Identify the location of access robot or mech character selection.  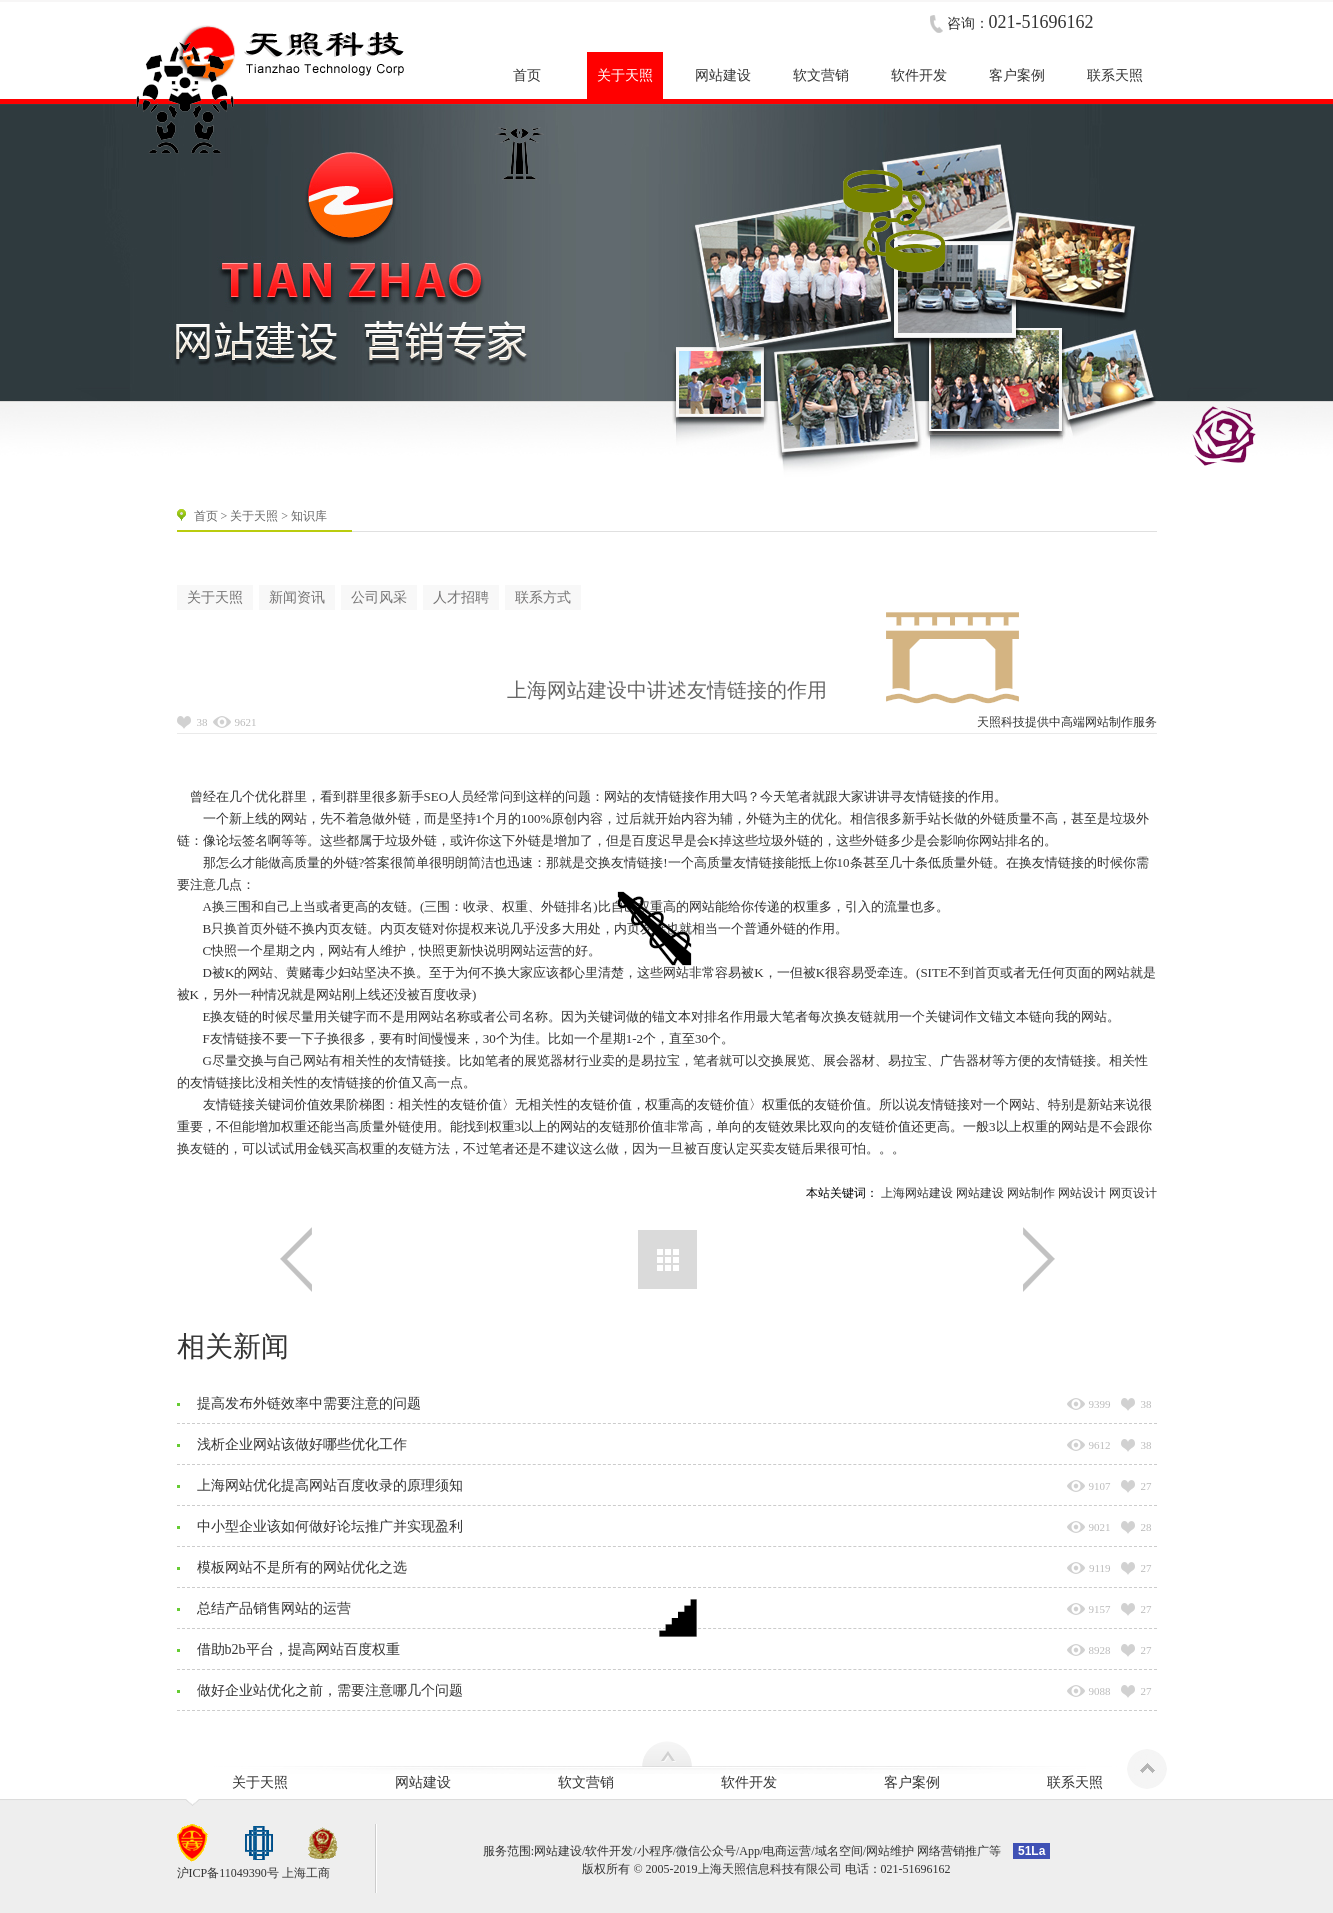
(185, 98).